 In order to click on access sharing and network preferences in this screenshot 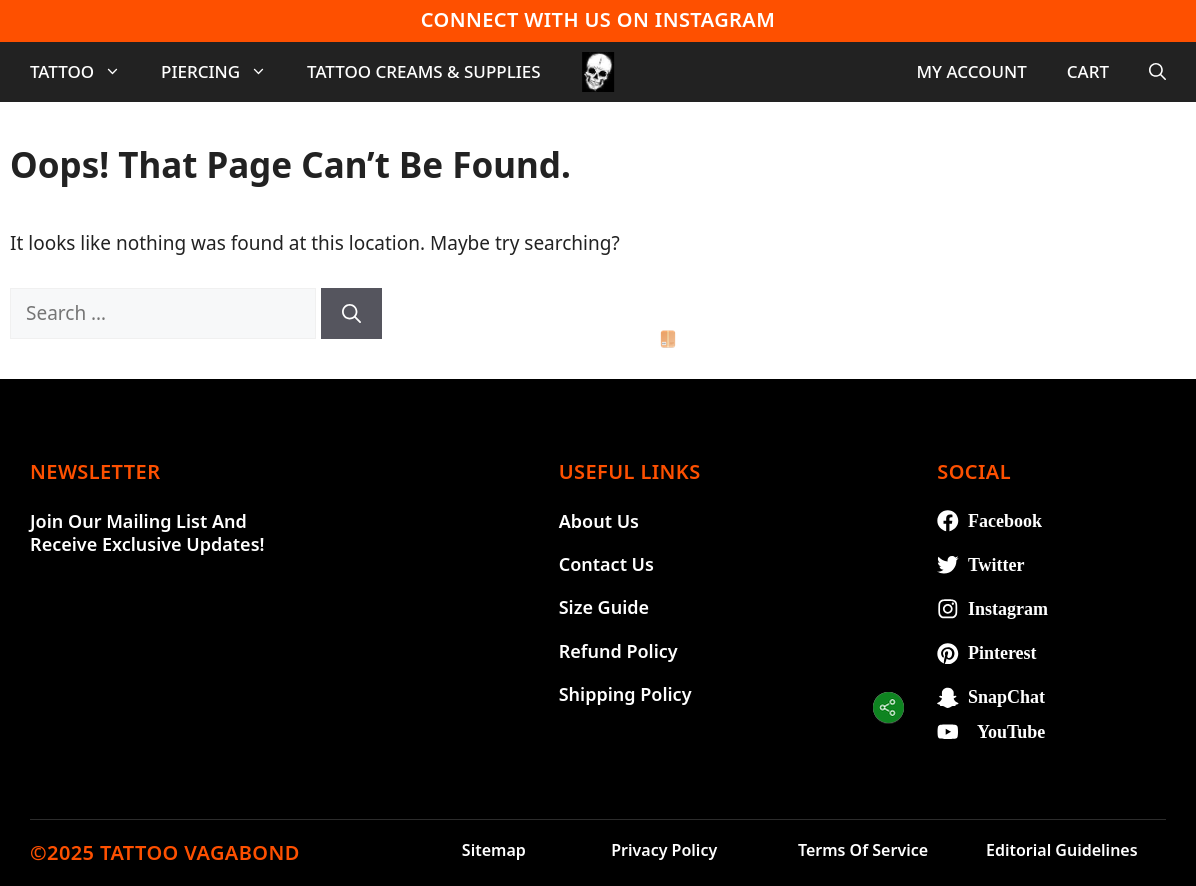, I will do `click(888, 707)`.